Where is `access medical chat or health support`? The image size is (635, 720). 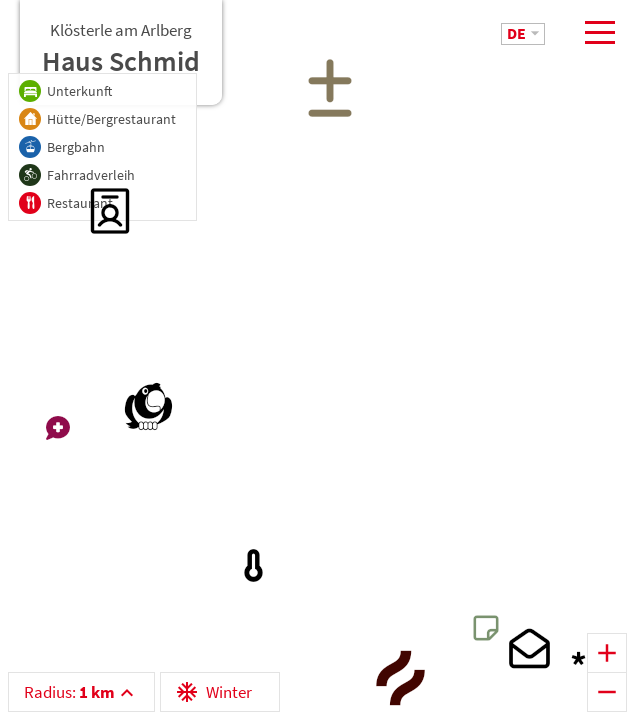
access medical chat or health support is located at coordinates (58, 428).